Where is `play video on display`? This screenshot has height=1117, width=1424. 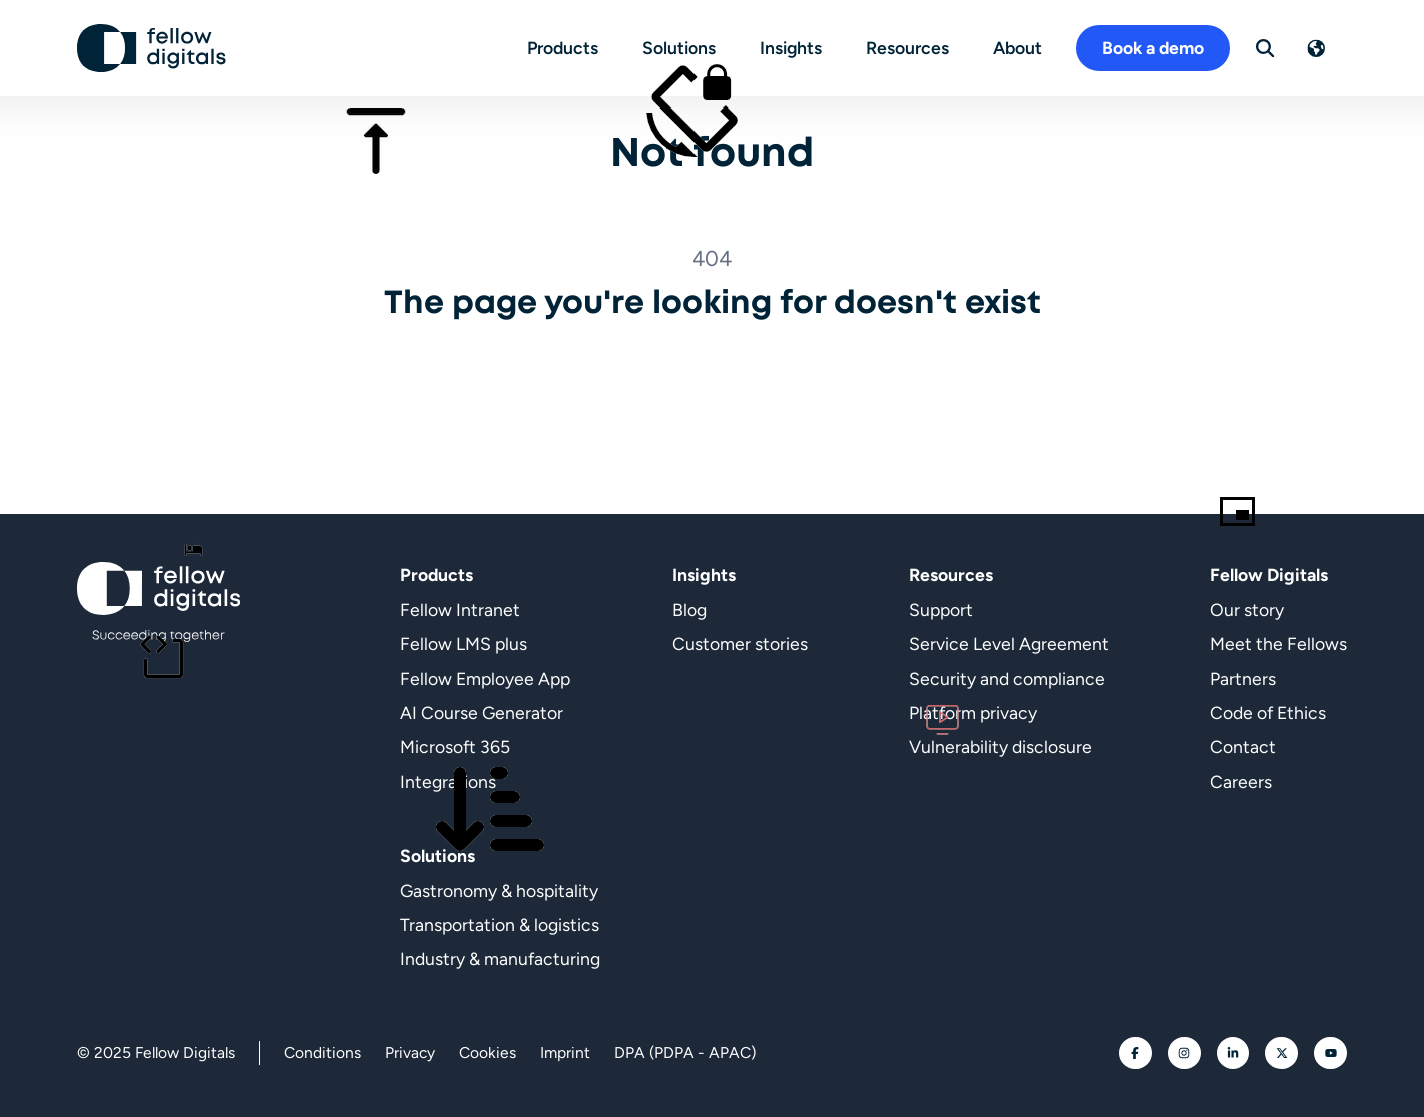
play video on display is located at coordinates (942, 718).